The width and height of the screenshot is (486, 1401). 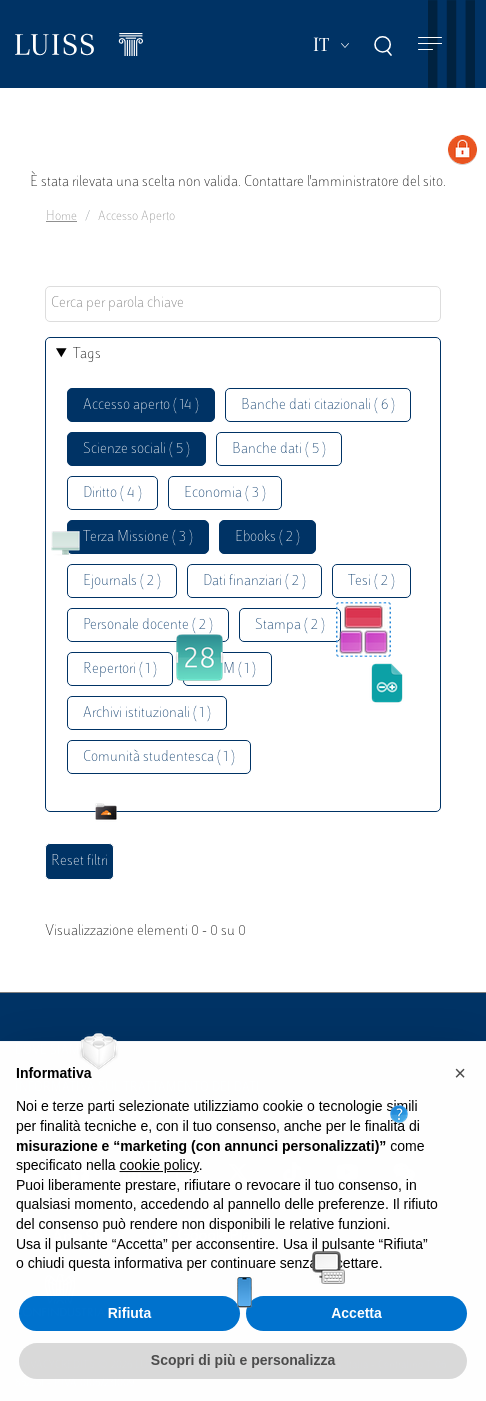 I want to click on a plugin or extension module, so click(x=98, y=1051).